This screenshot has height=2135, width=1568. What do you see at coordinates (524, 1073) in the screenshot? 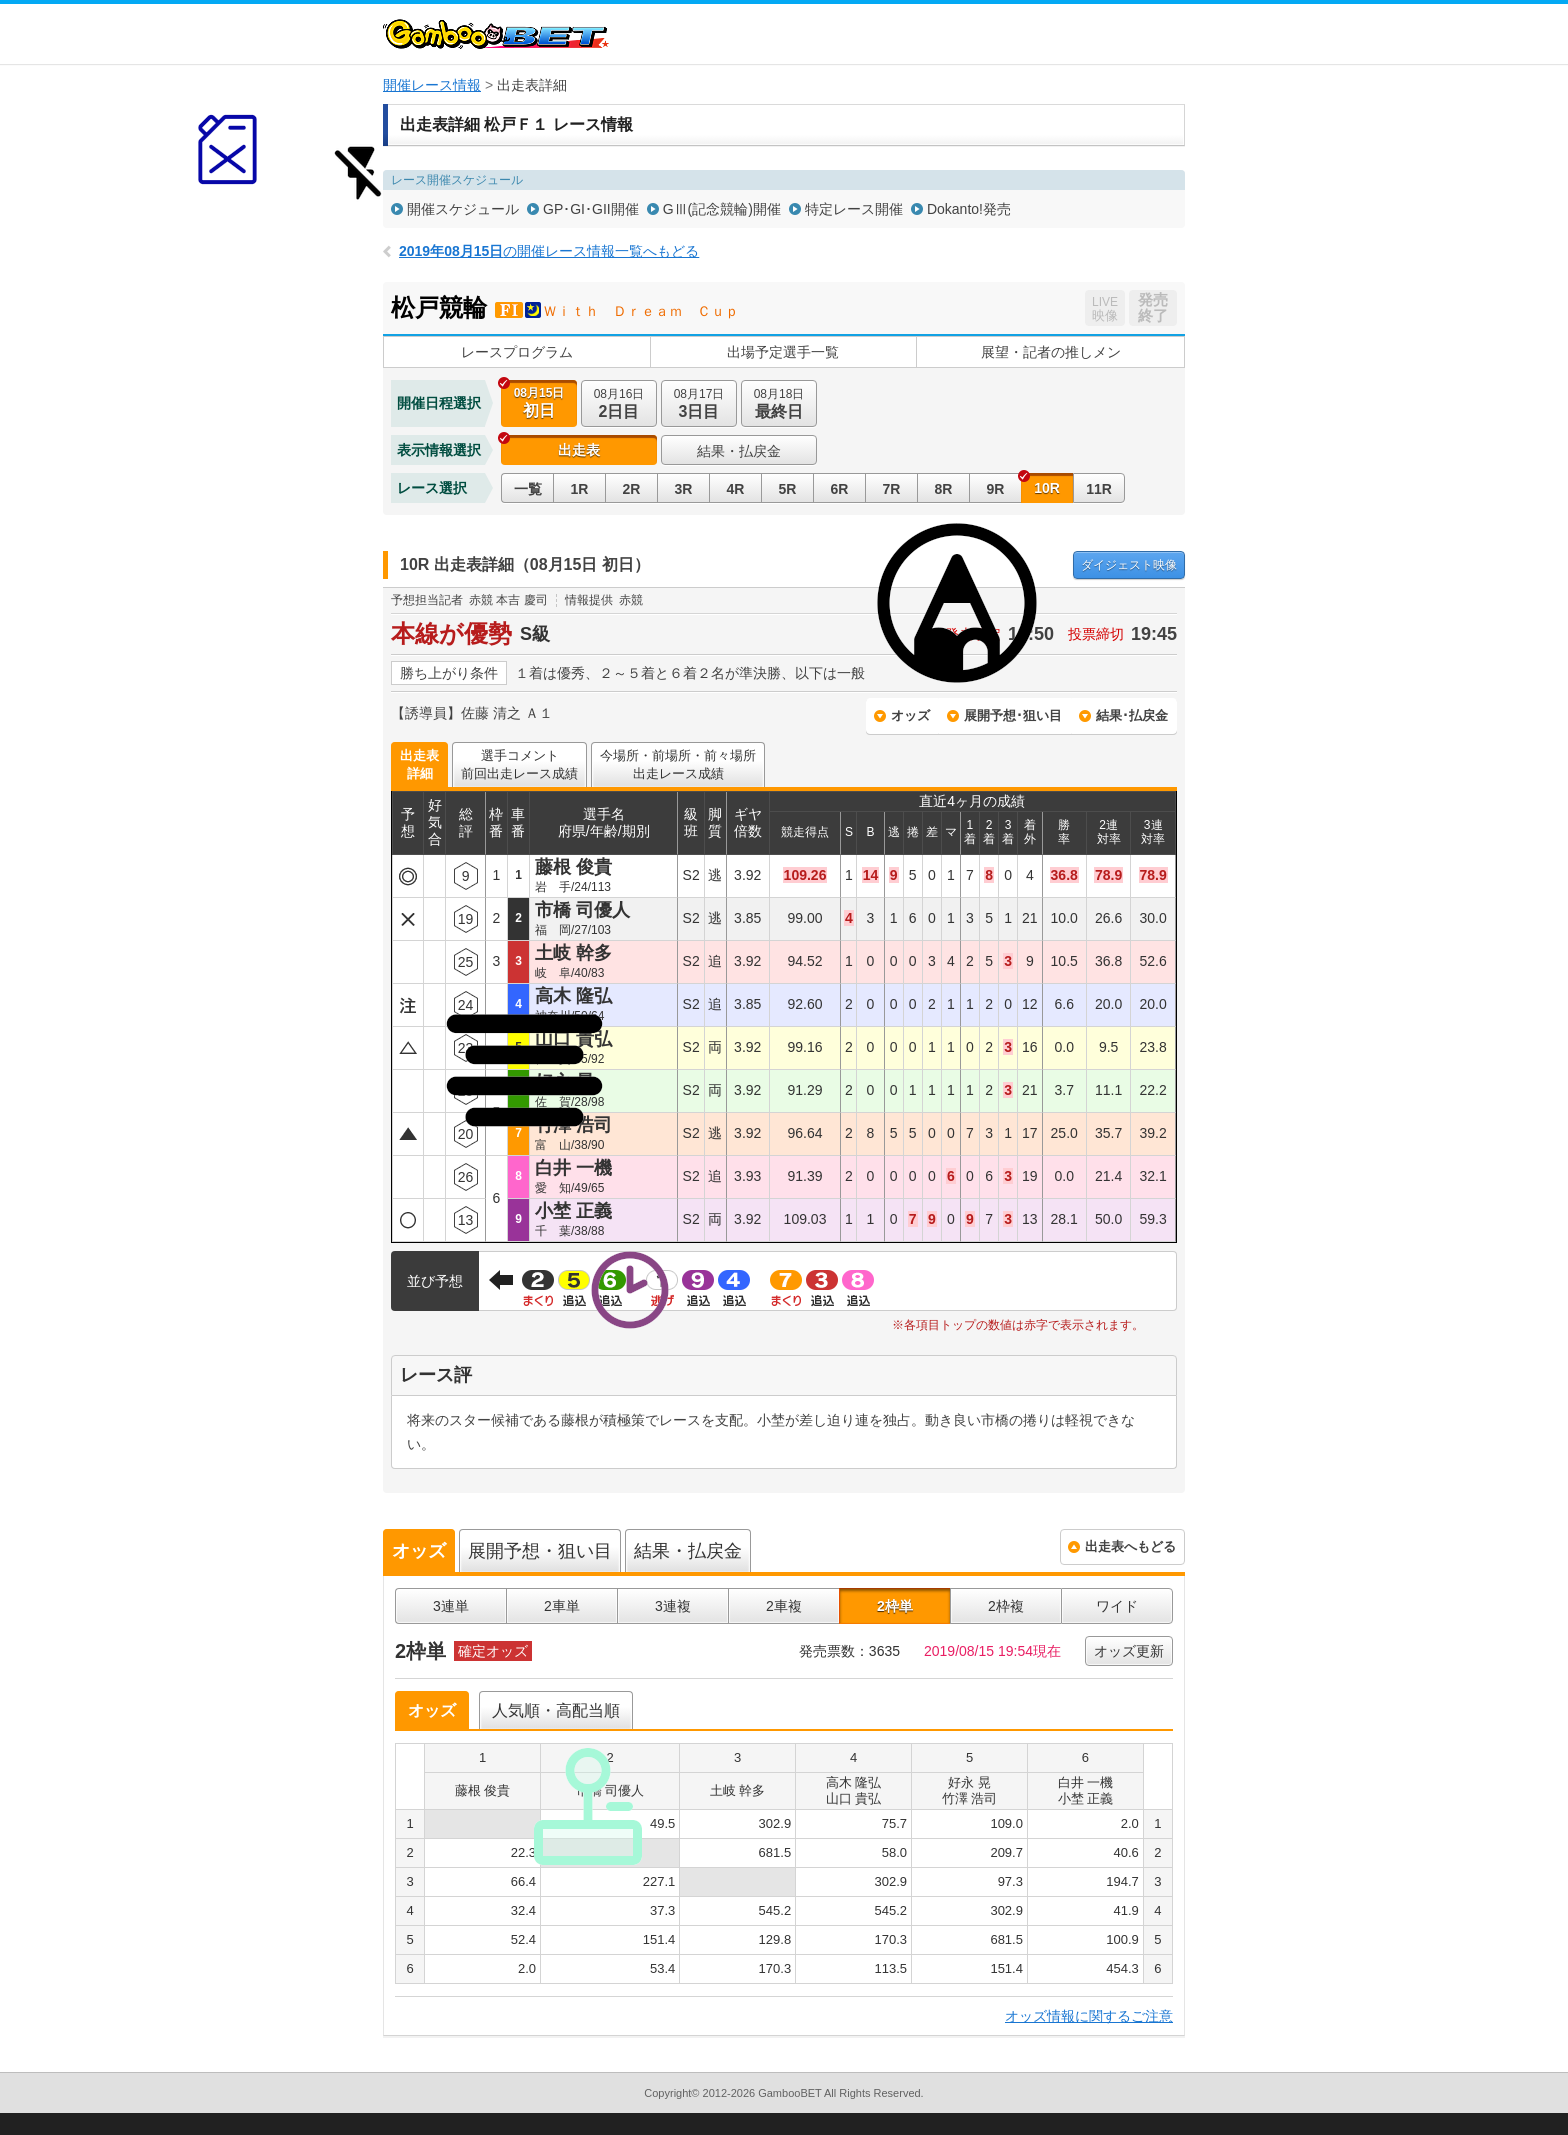
I see `center align text` at bounding box center [524, 1073].